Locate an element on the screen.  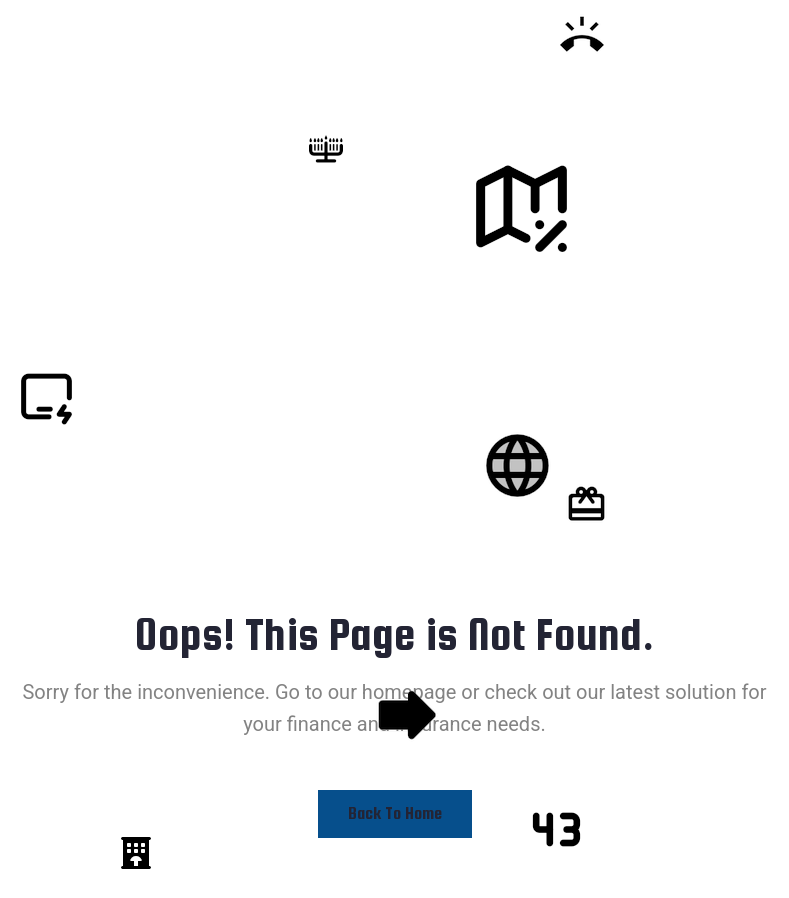
tablet charging in landscape mode is located at coordinates (46, 396).